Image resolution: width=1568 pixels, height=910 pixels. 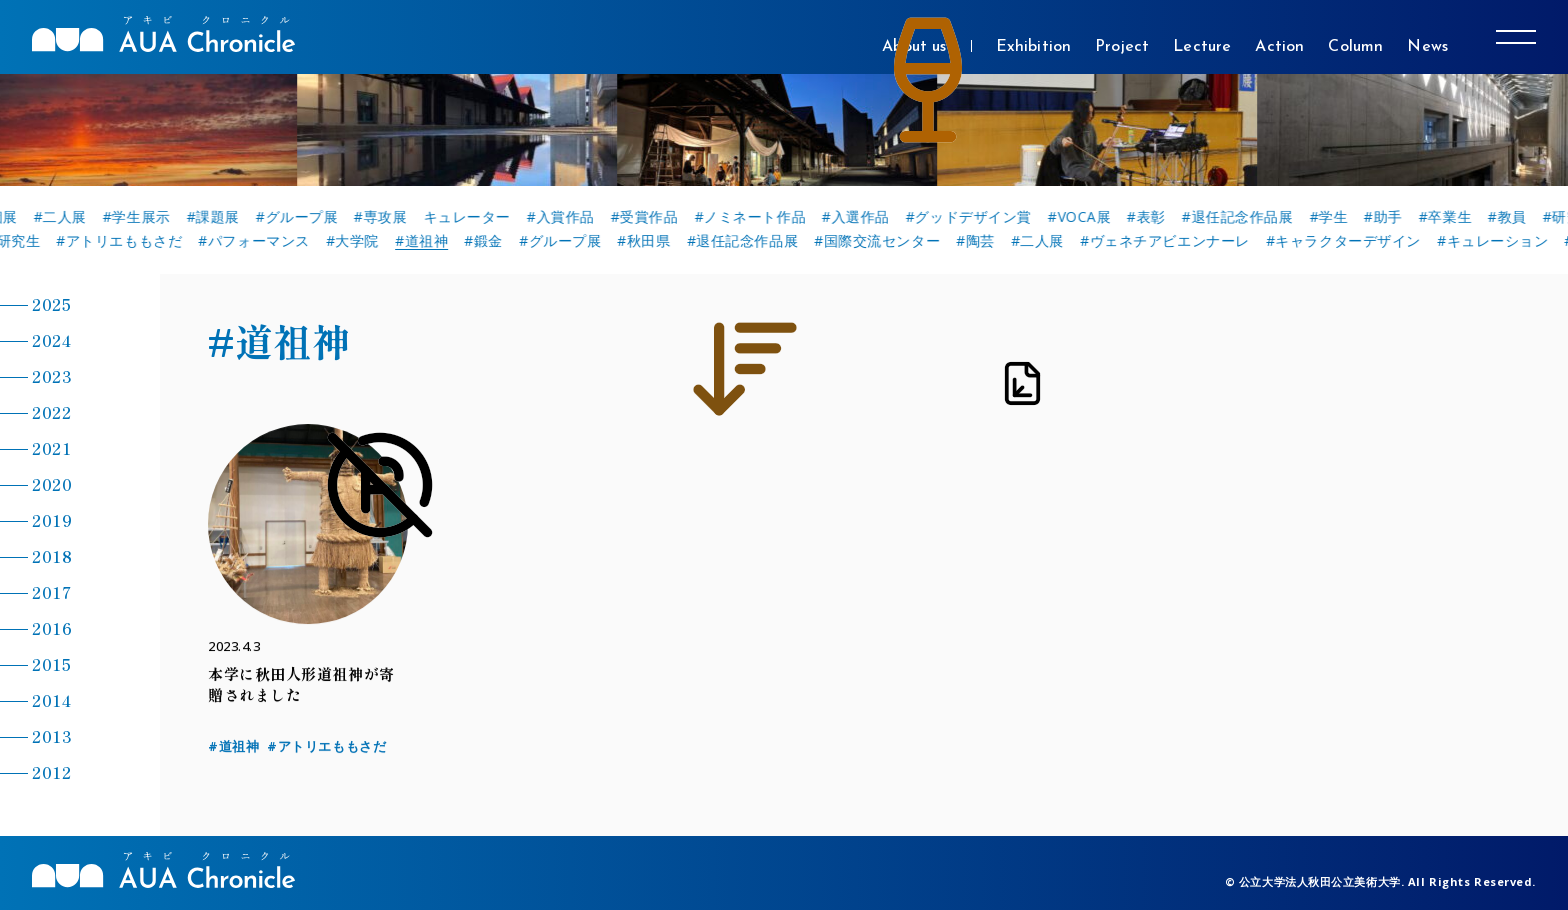 What do you see at coordinates (928, 80) in the screenshot?
I see `browse wine selection or menu` at bounding box center [928, 80].